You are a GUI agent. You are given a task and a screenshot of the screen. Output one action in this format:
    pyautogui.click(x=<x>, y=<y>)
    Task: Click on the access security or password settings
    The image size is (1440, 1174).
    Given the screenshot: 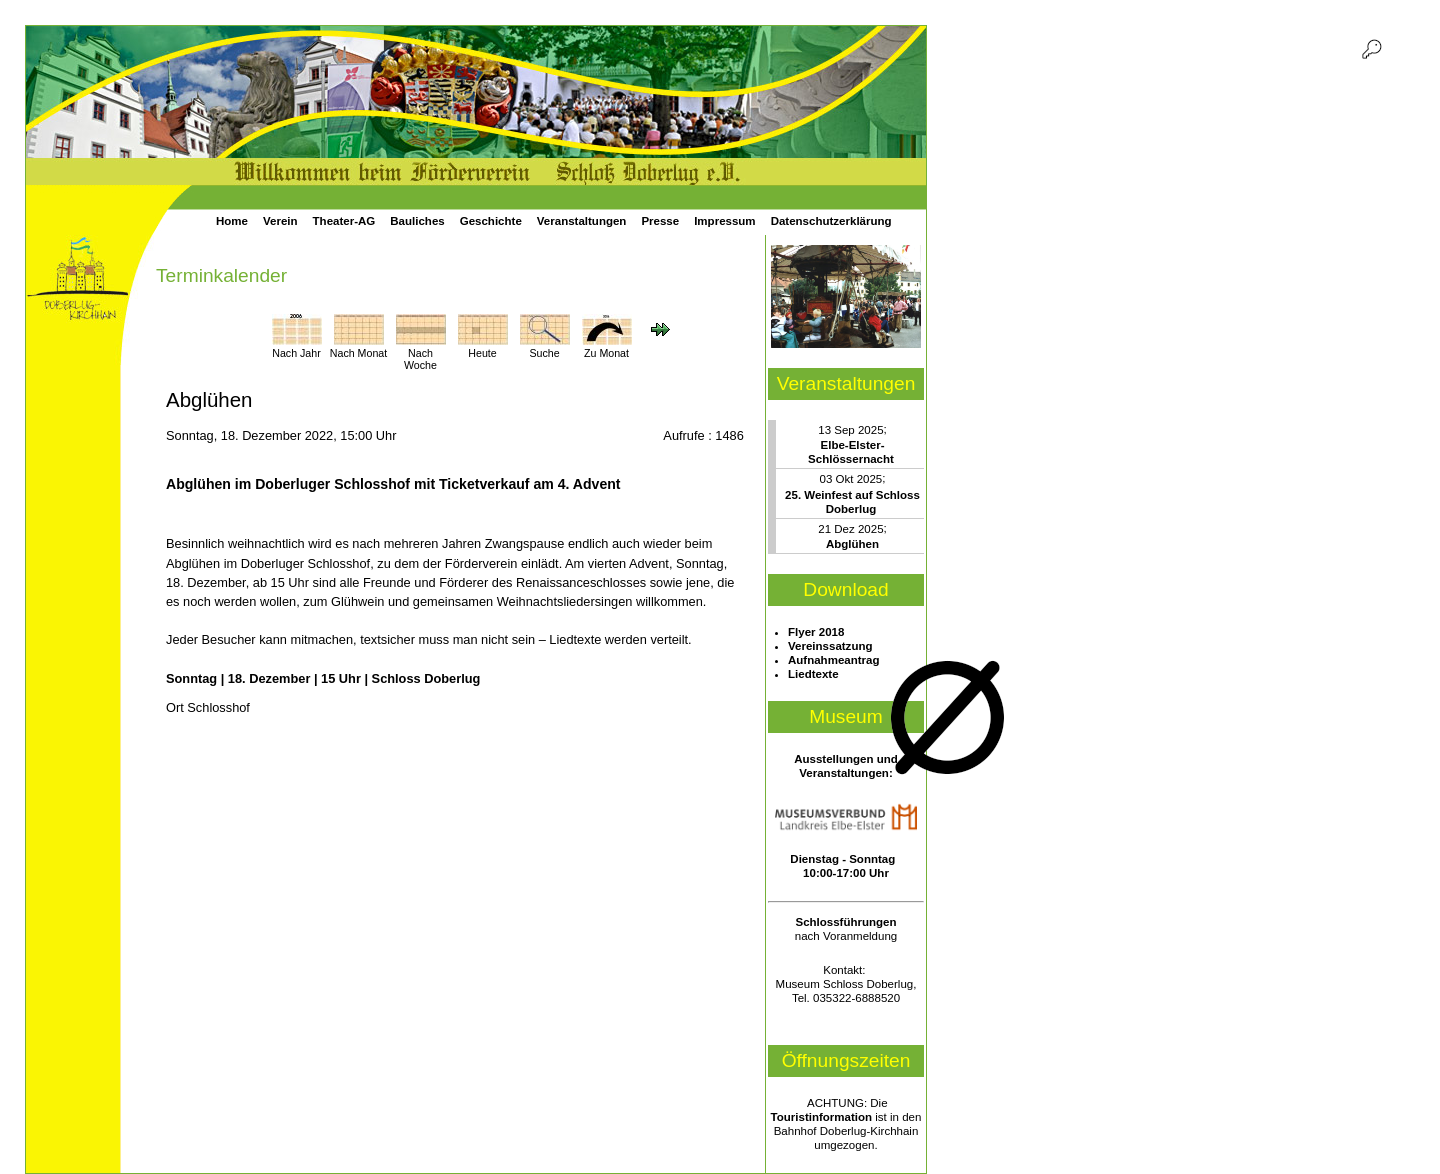 What is the action you would take?
    pyautogui.click(x=1371, y=49)
    